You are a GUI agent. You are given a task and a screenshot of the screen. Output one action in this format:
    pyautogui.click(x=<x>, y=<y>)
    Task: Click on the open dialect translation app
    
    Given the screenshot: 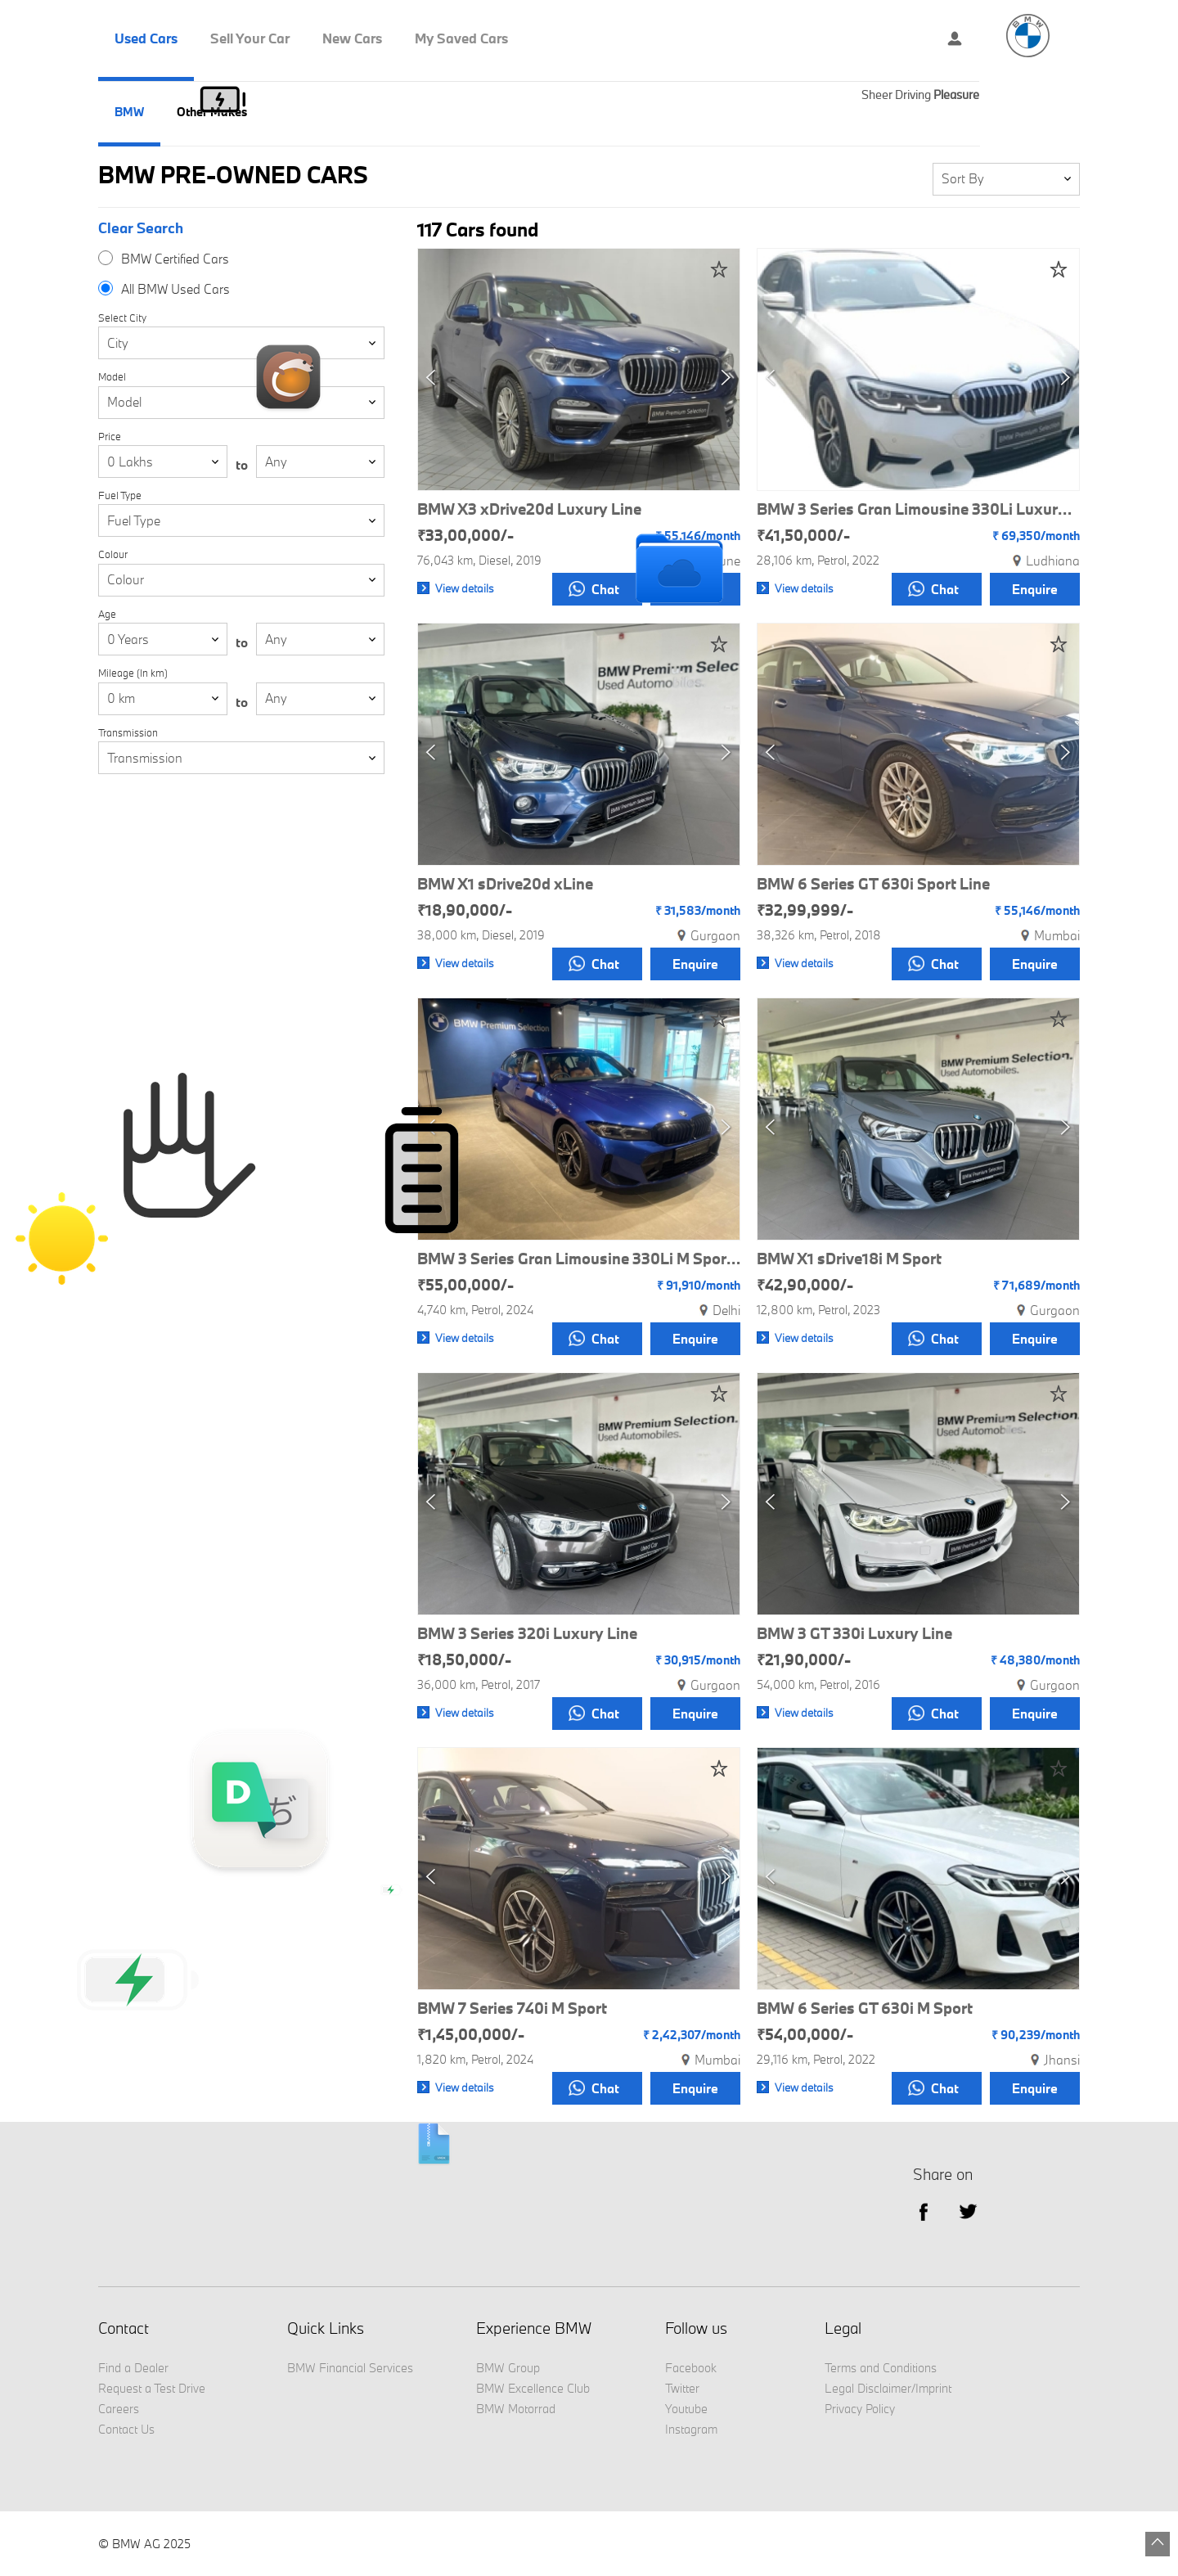 What is the action you would take?
    pyautogui.click(x=260, y=1800)
    